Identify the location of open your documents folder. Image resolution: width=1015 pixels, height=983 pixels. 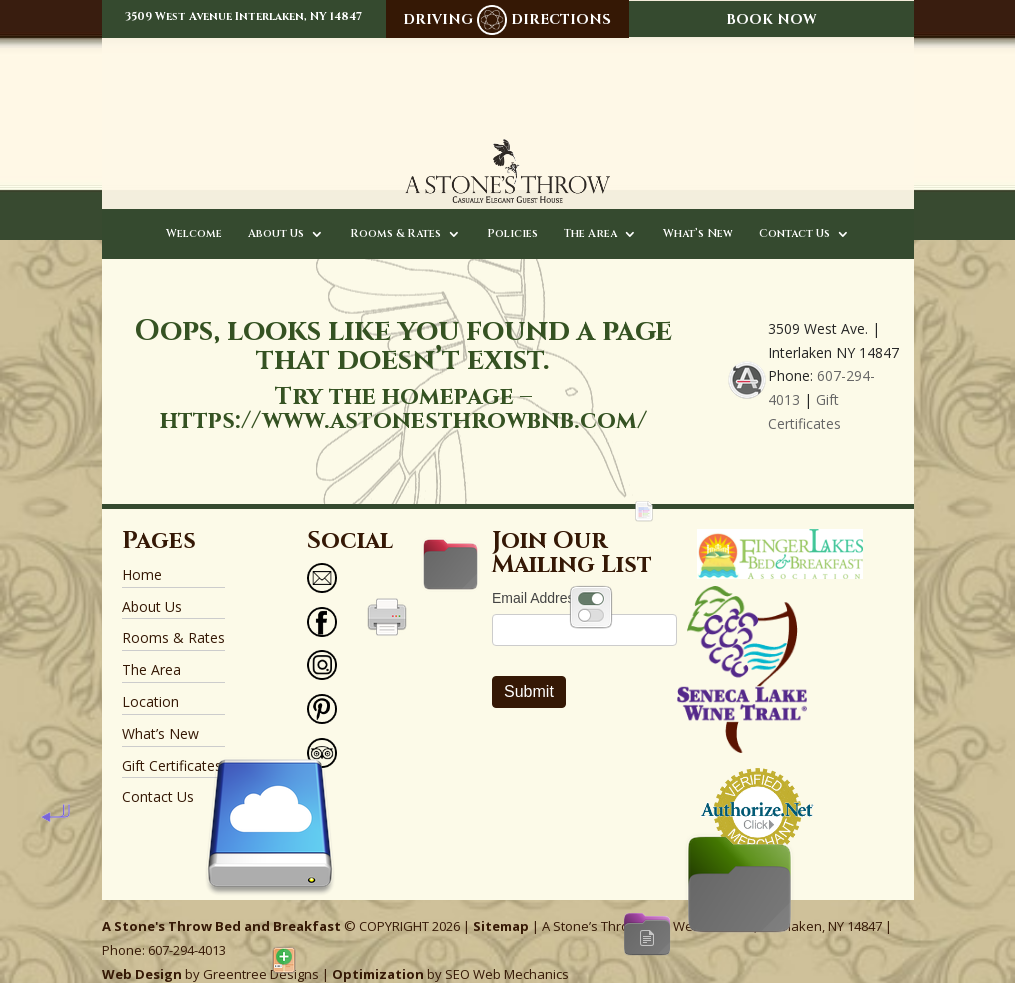
(647, 934).